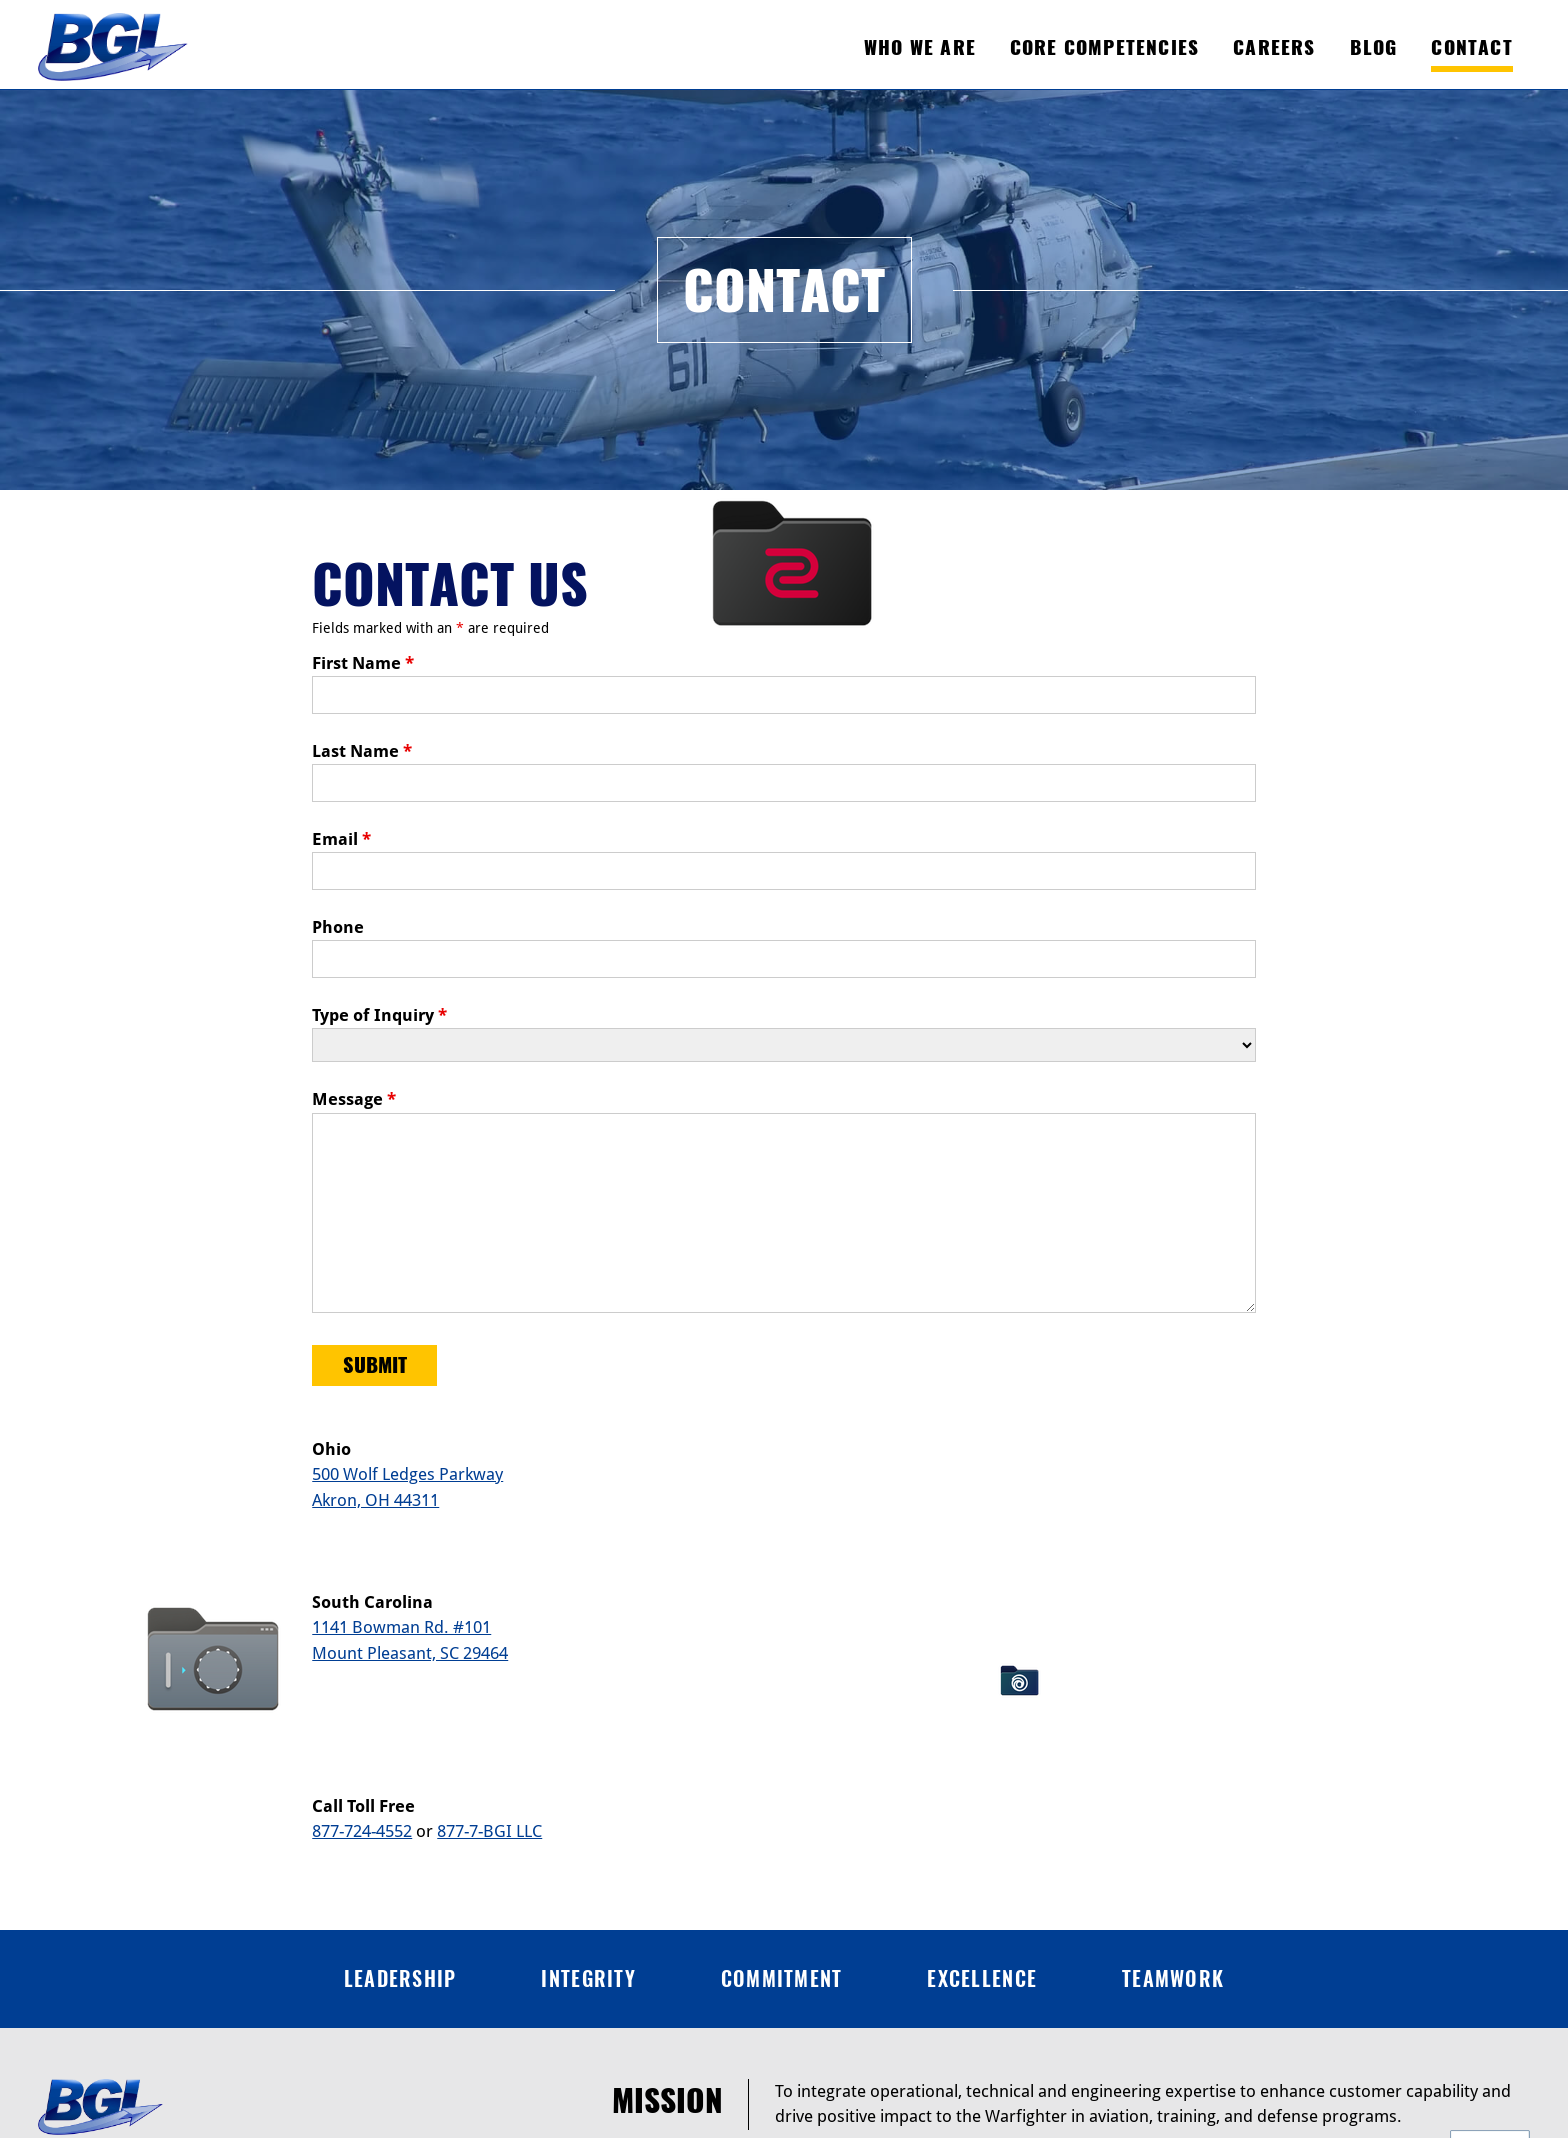  What do you see at coordinates (1019, 1681) in the screenshot?
I see `open ubisoft connect (uplay) game files folder` at bounding box center [1019, 1681].